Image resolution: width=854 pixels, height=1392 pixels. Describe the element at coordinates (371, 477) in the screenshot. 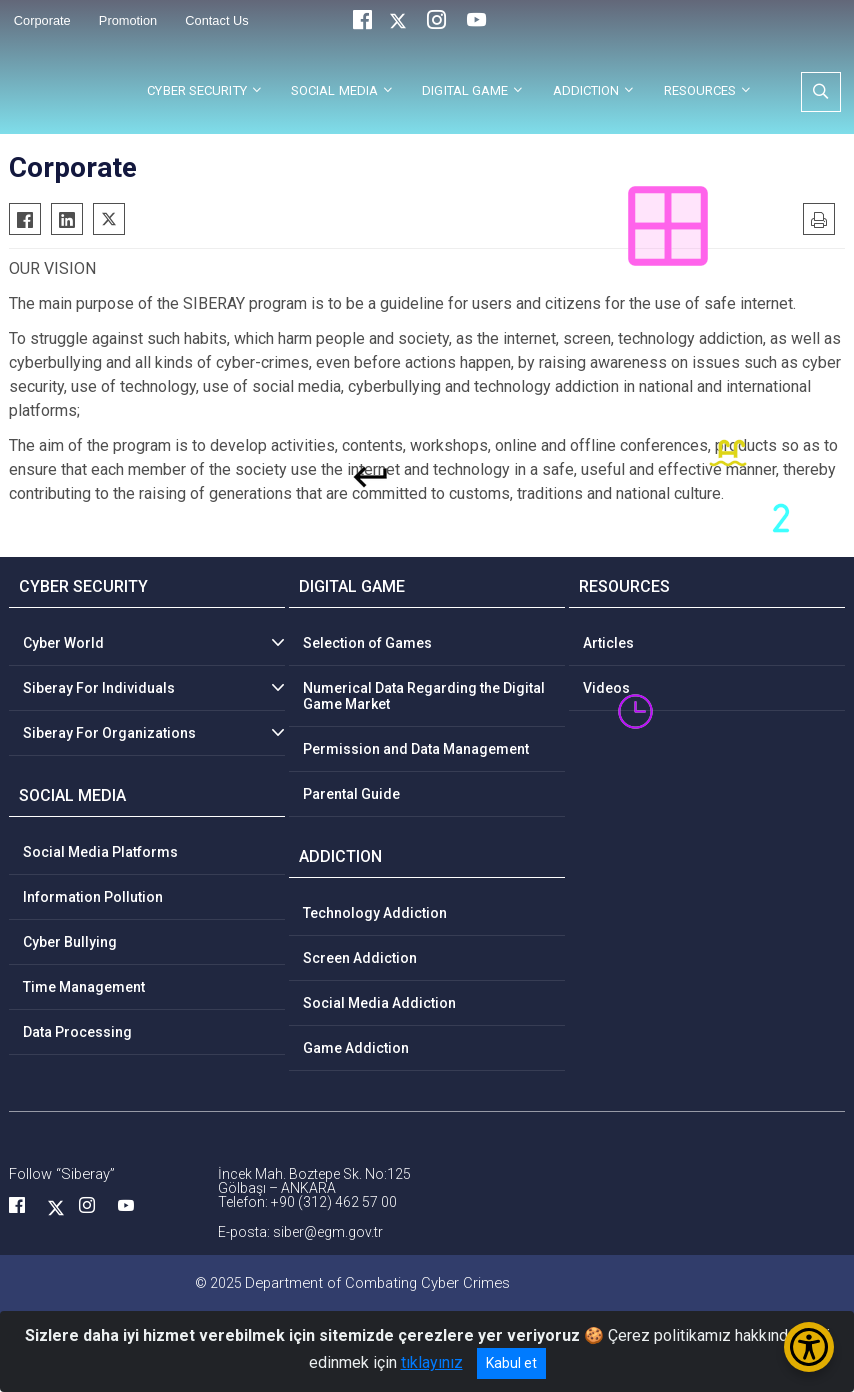

I see `submit or confirm text input` at that location.